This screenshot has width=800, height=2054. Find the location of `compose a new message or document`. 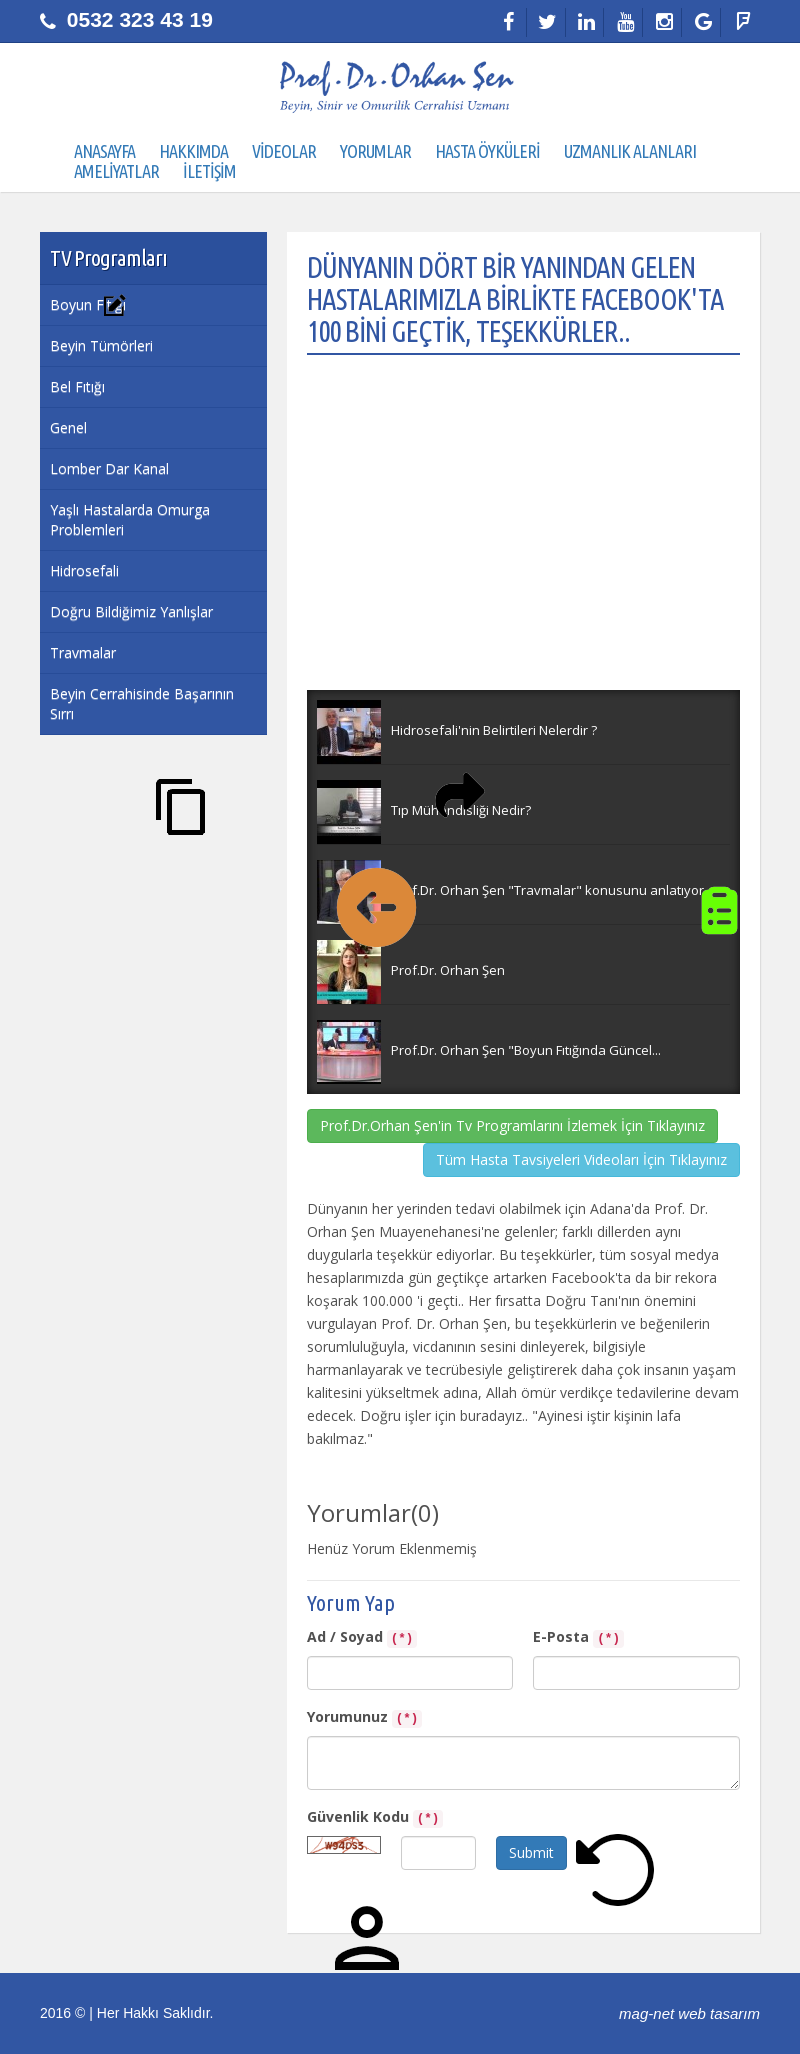

compose a new message or document is located at coordinates (115, 305).